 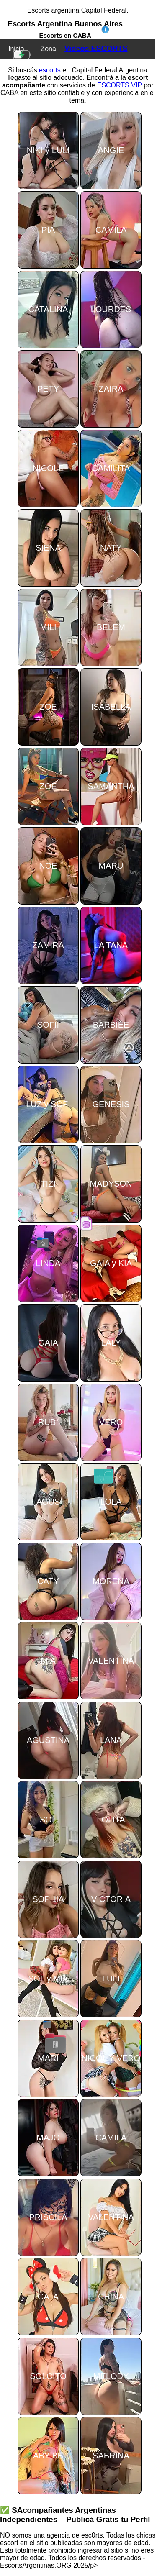 What do you see at coordinates (47, 2025) in the screenshot?
I see `open folder to view contents` at bounding box center [47, 2025].